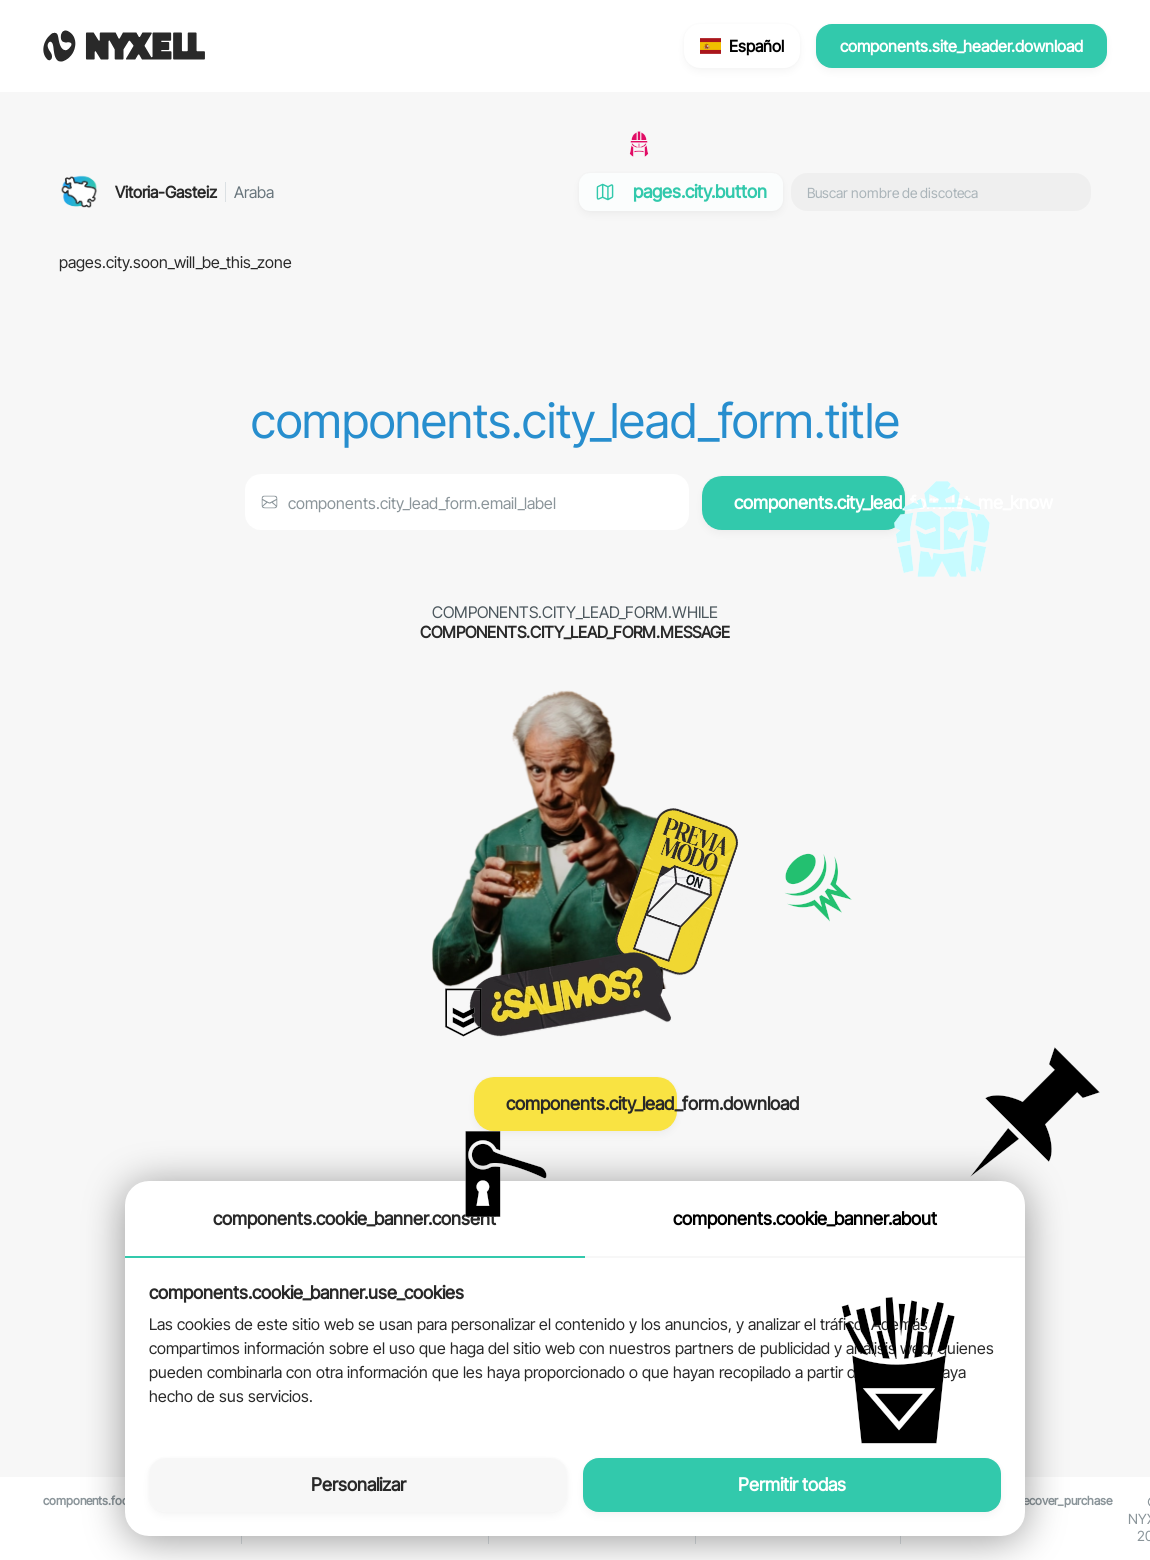 This screenshot has height=1560, width=1150. What do you see at coordinates (463, 1012) in the screenshot?
I see `indicates rank level 2 or sergeant status` at bounding box center [463, 1012].